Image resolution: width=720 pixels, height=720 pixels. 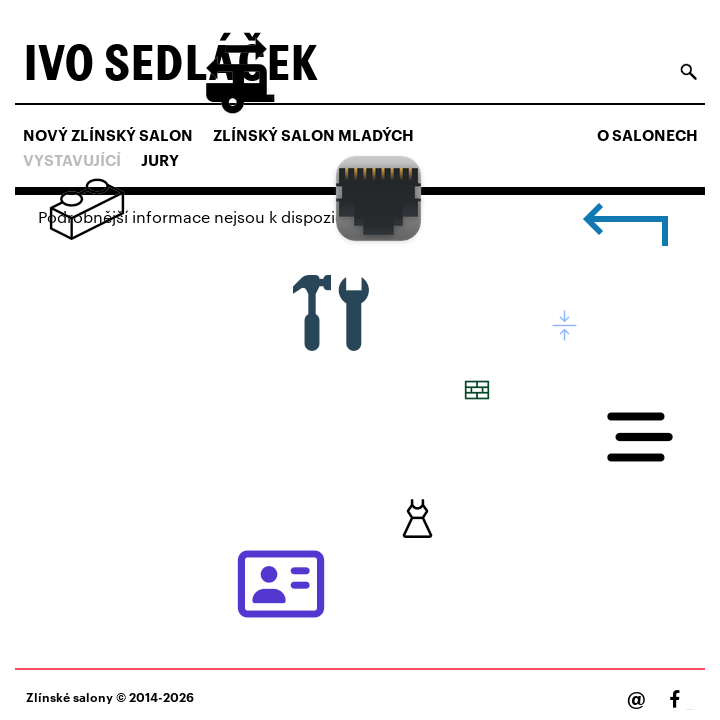 I want to click on collapse content vertically, so click(x=564, y=325).